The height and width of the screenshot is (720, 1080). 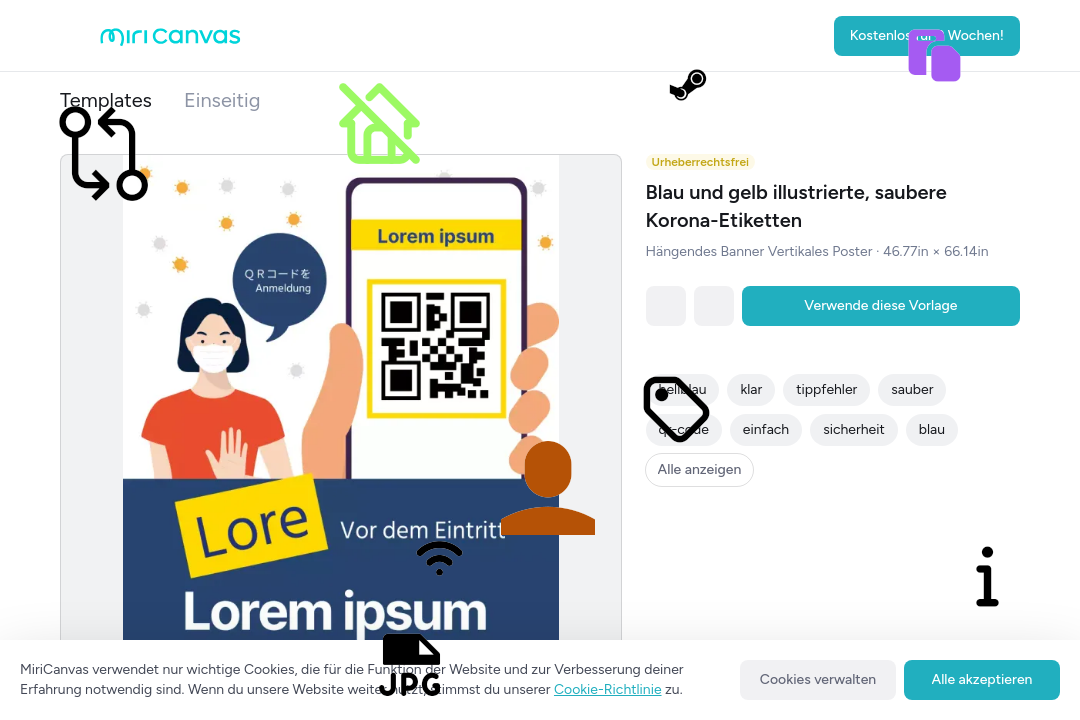 What do you see at coordinates (103, 150) in the screenshot?
I see `compare branches or commits in version control` at bounding box center [103, 150].